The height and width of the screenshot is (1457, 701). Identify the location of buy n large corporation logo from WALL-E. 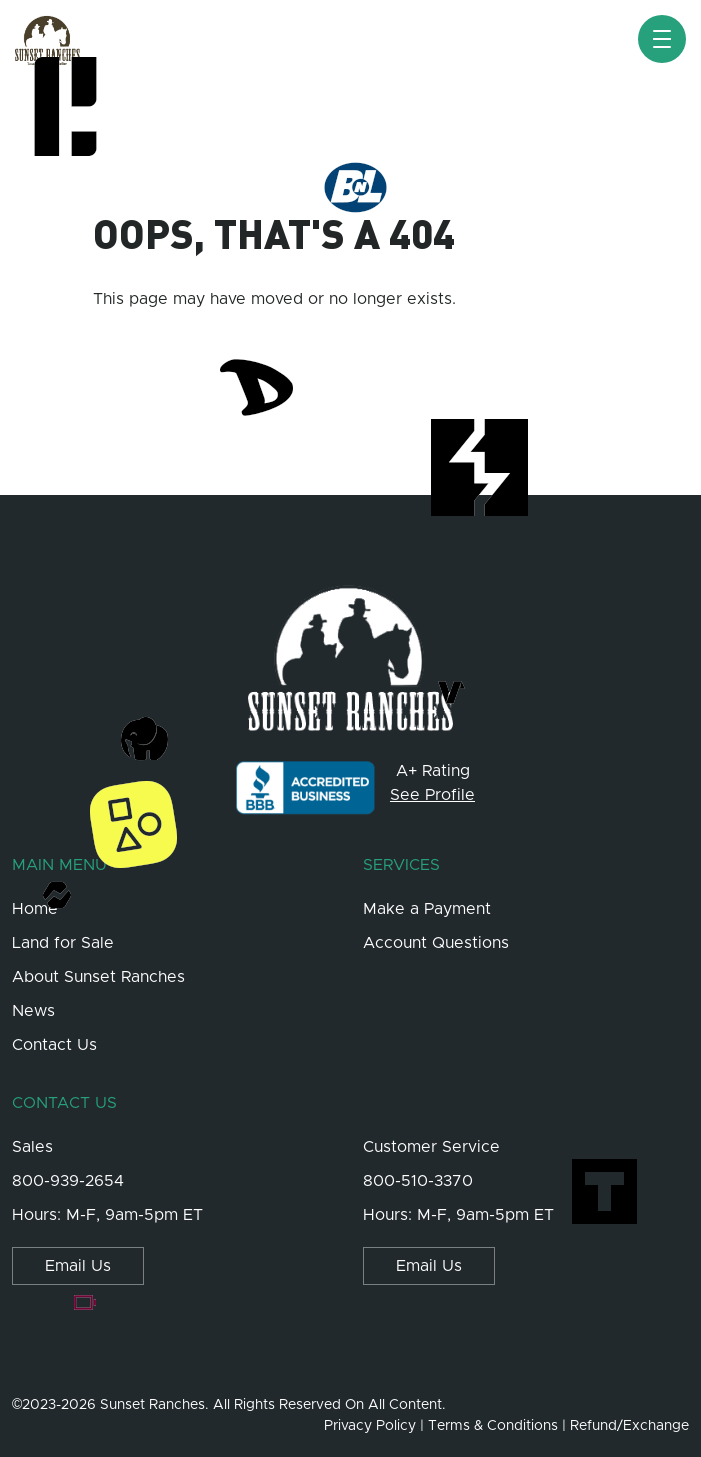
(355, 187).